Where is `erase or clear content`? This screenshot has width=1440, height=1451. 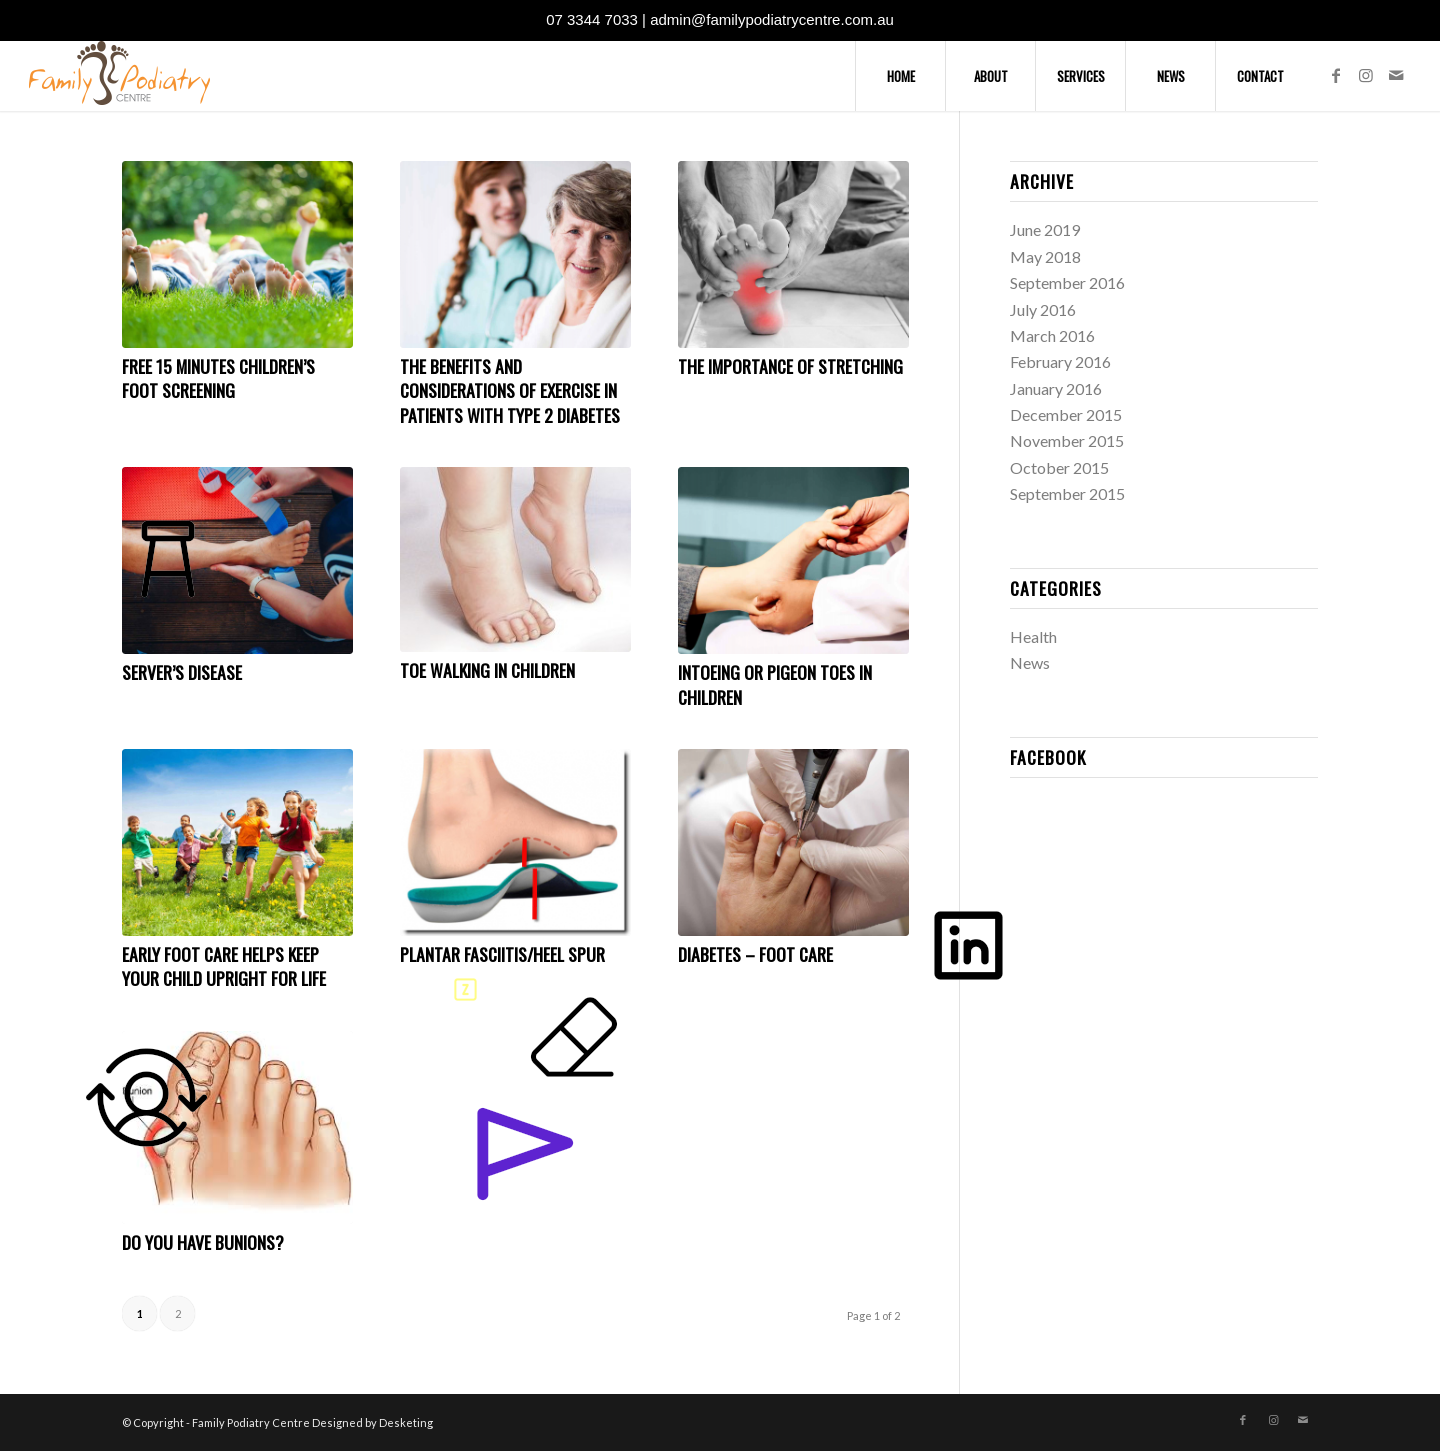
erase or clear content is located at coordinates (574, 1037).